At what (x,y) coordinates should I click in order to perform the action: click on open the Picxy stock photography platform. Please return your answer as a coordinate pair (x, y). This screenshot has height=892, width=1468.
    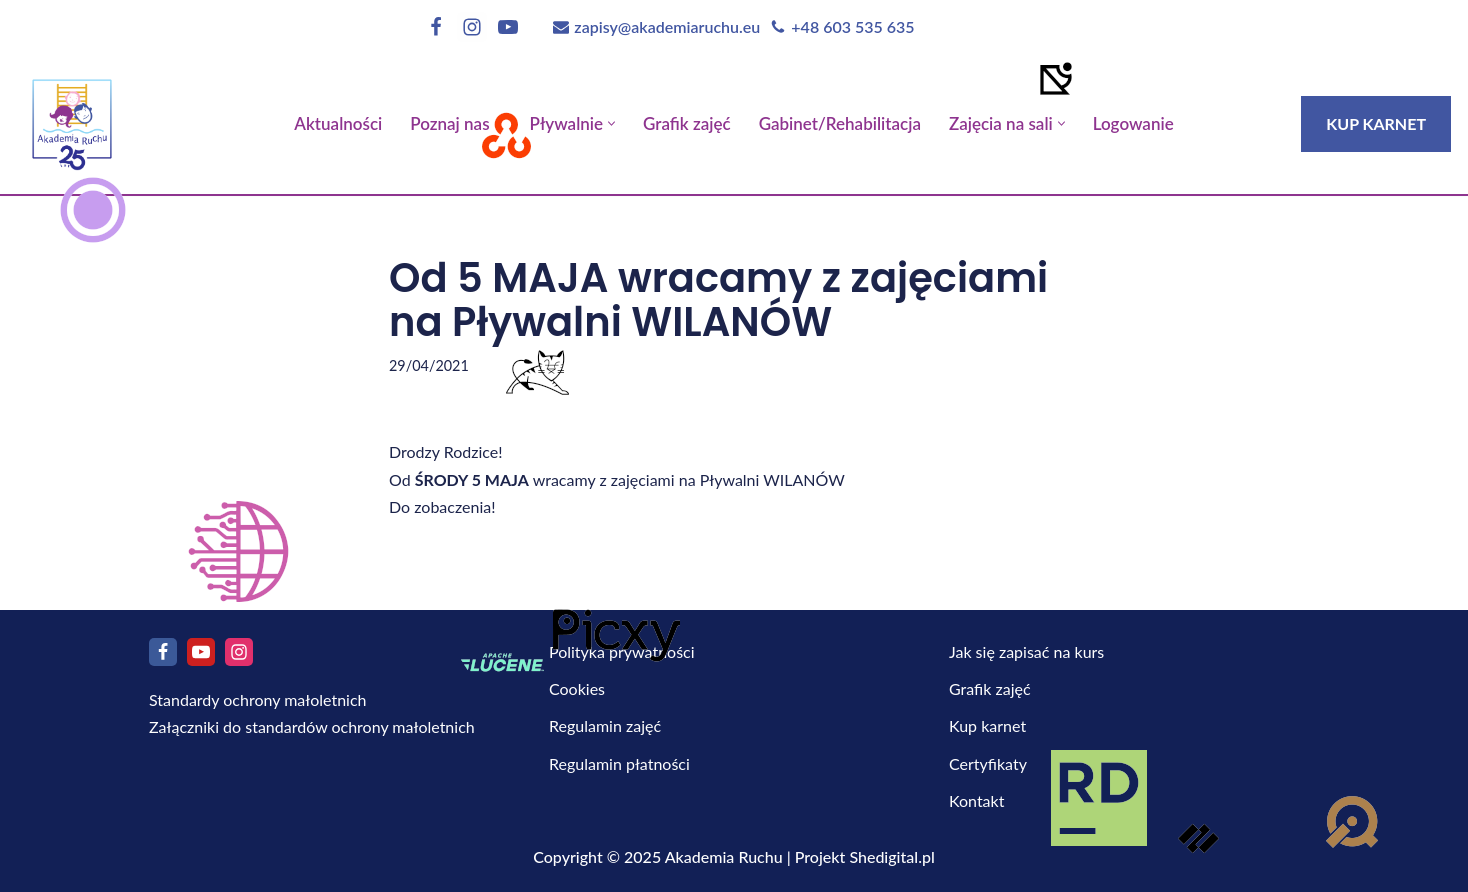
    Looking at the image, I should click on (616, 635).